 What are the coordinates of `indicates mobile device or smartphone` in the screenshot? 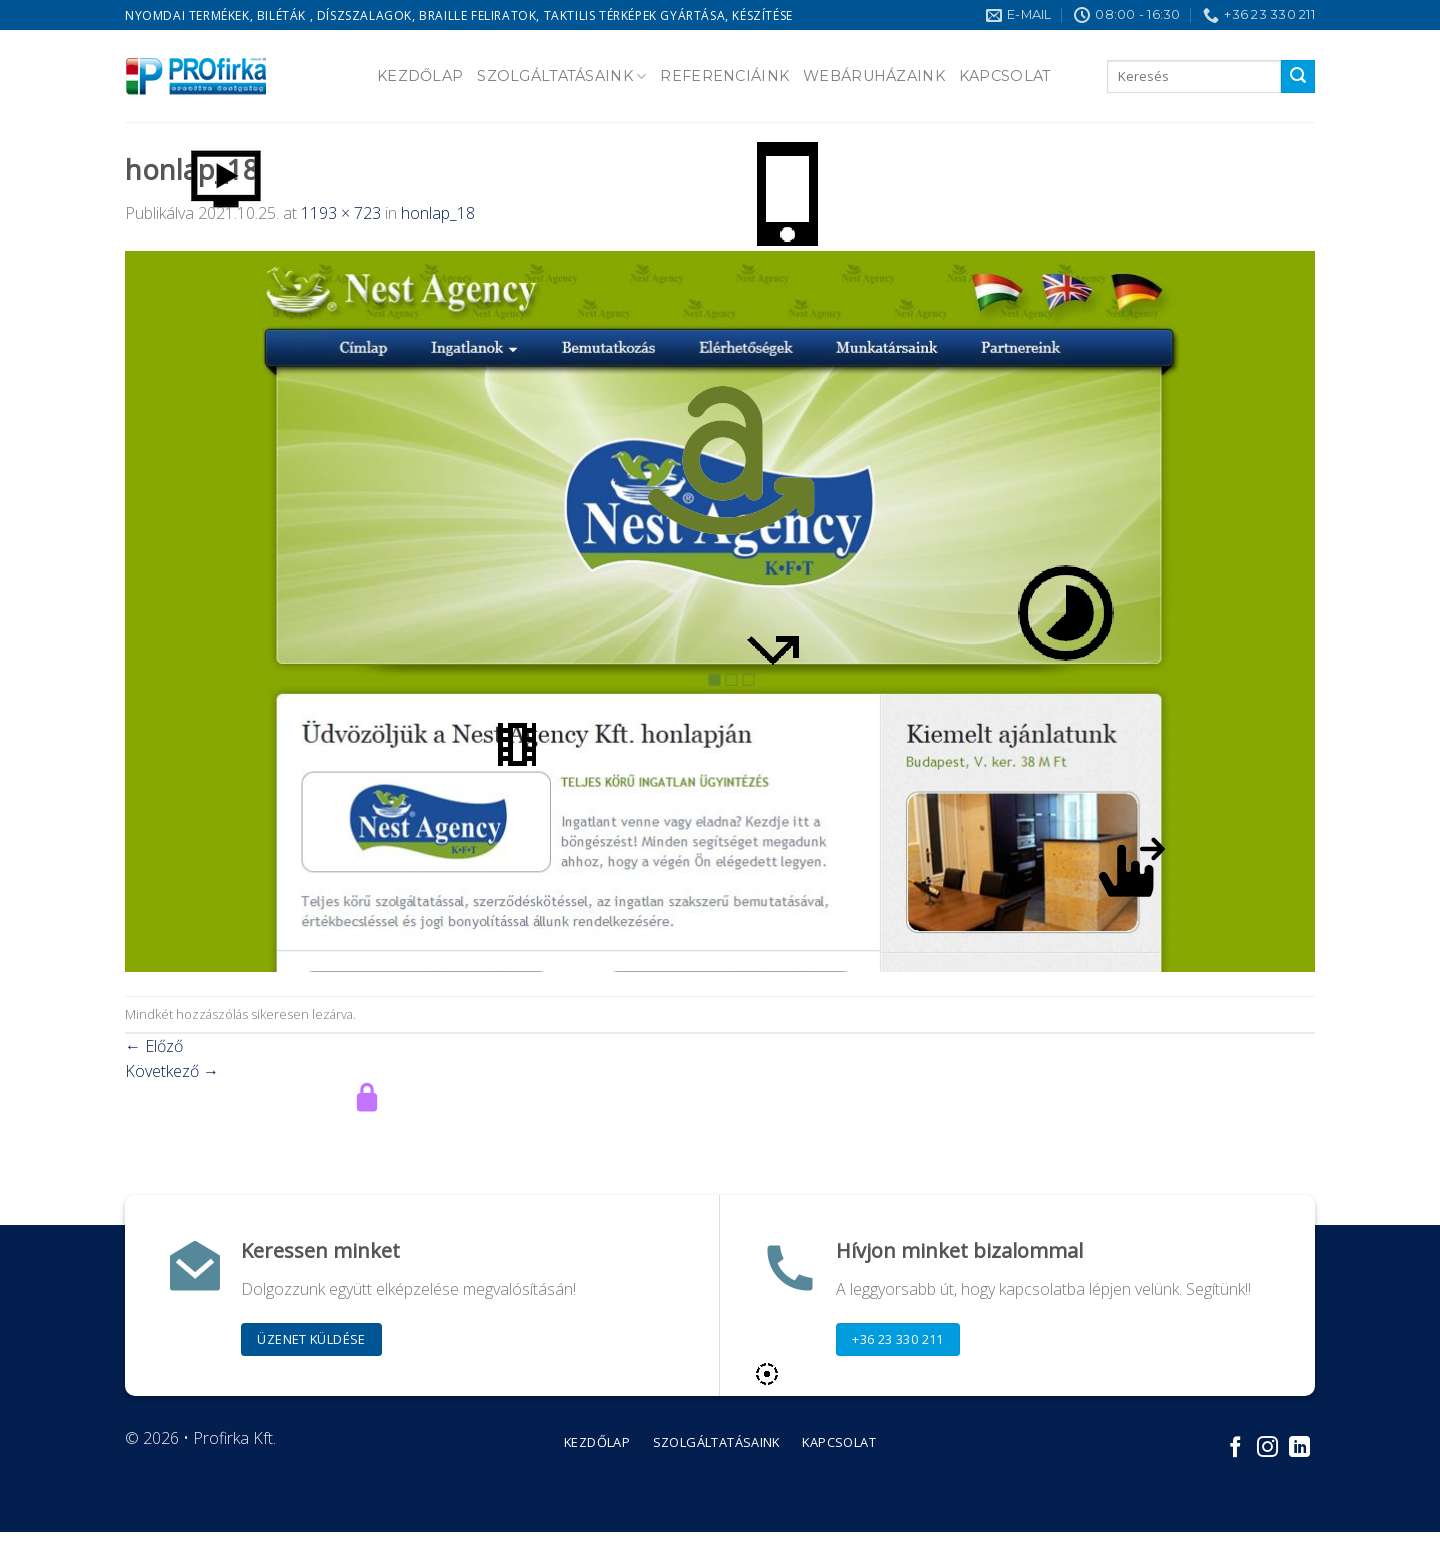 It's located at (790, 194).